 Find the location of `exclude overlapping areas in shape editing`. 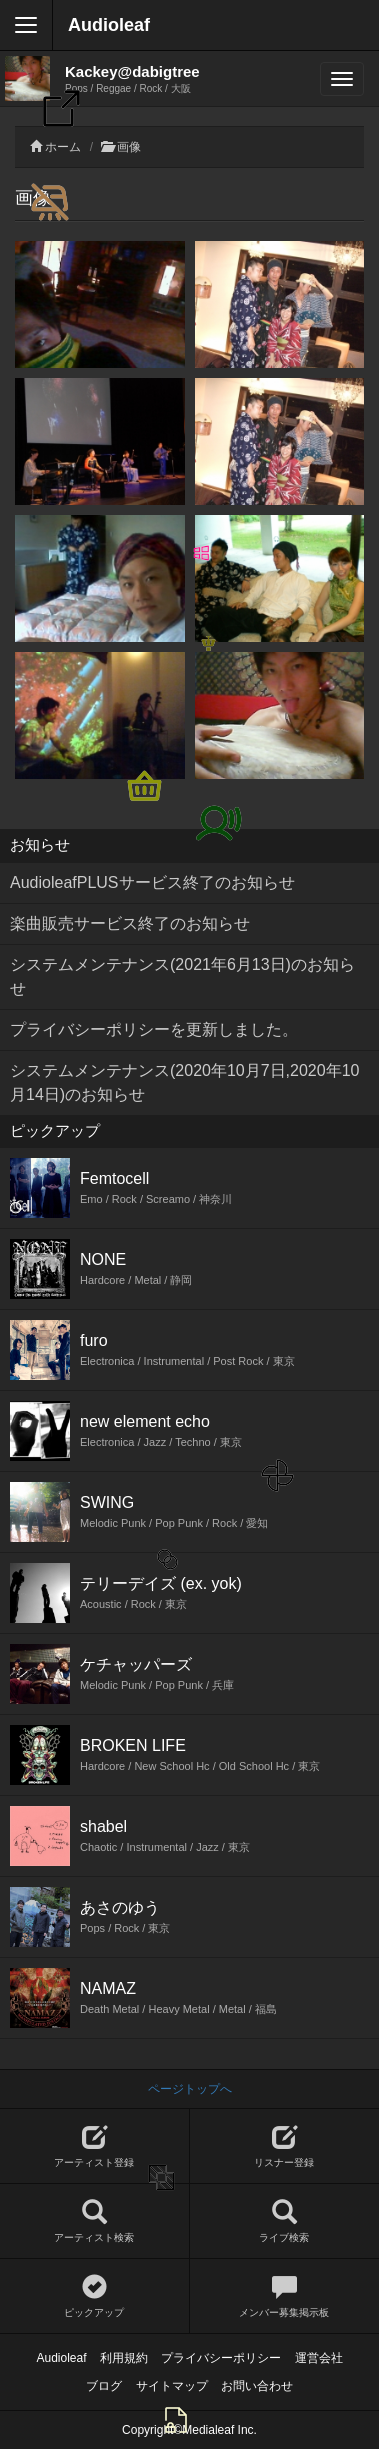

exclude overlapping areas in shape editing is located at coordinates (161, 2177).